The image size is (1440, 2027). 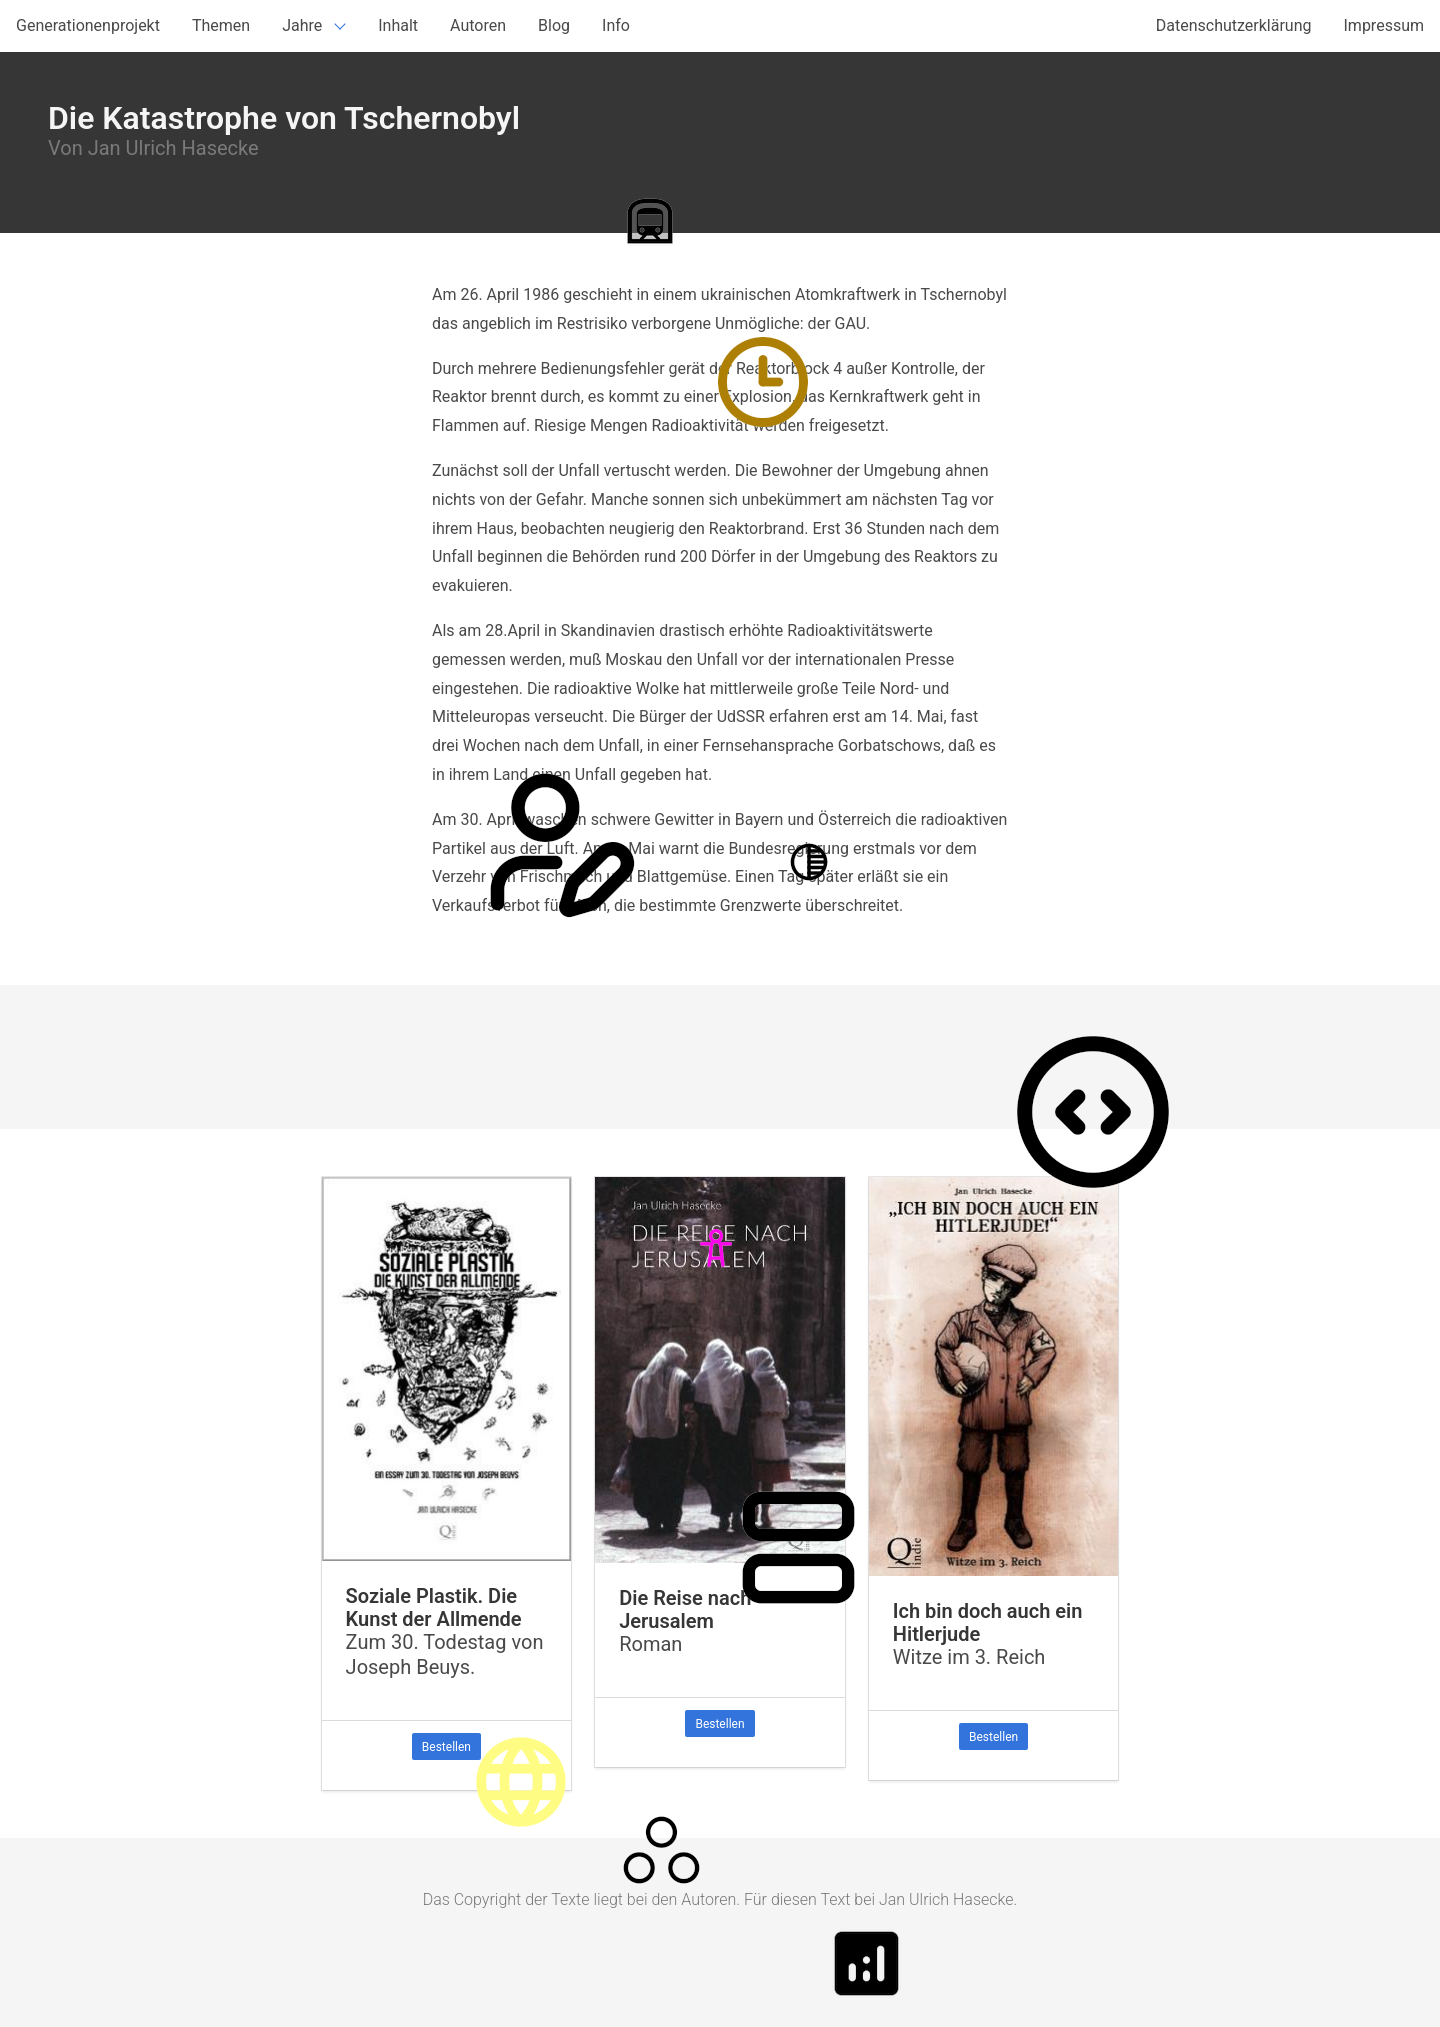 What do you see at coordinates (661, 1851) in the screenshot?
I see `group or cluster related items` at bounding box center [661, 1851].